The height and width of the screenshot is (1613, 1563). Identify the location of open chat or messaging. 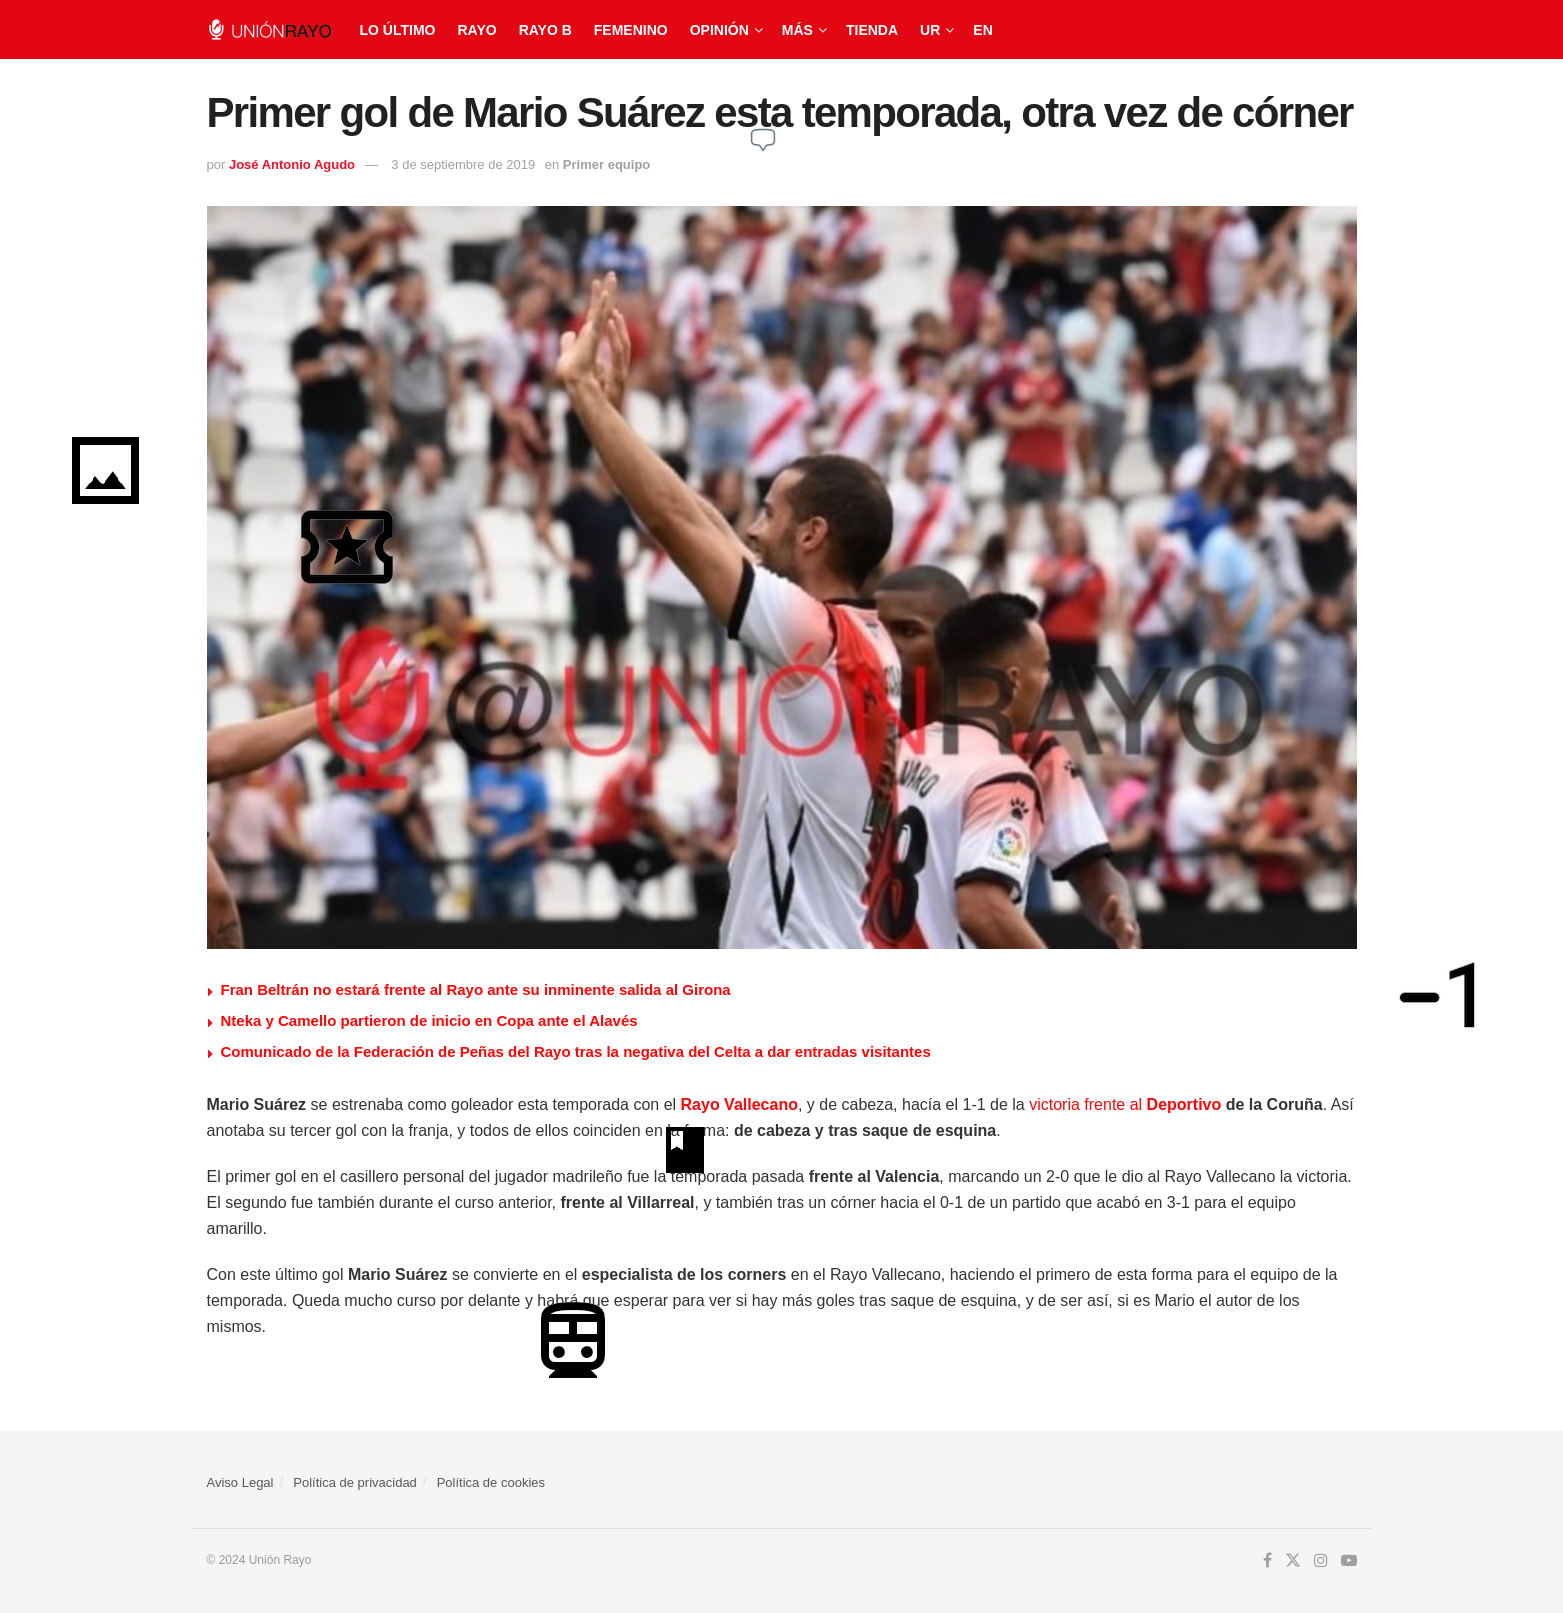
(763, 140).